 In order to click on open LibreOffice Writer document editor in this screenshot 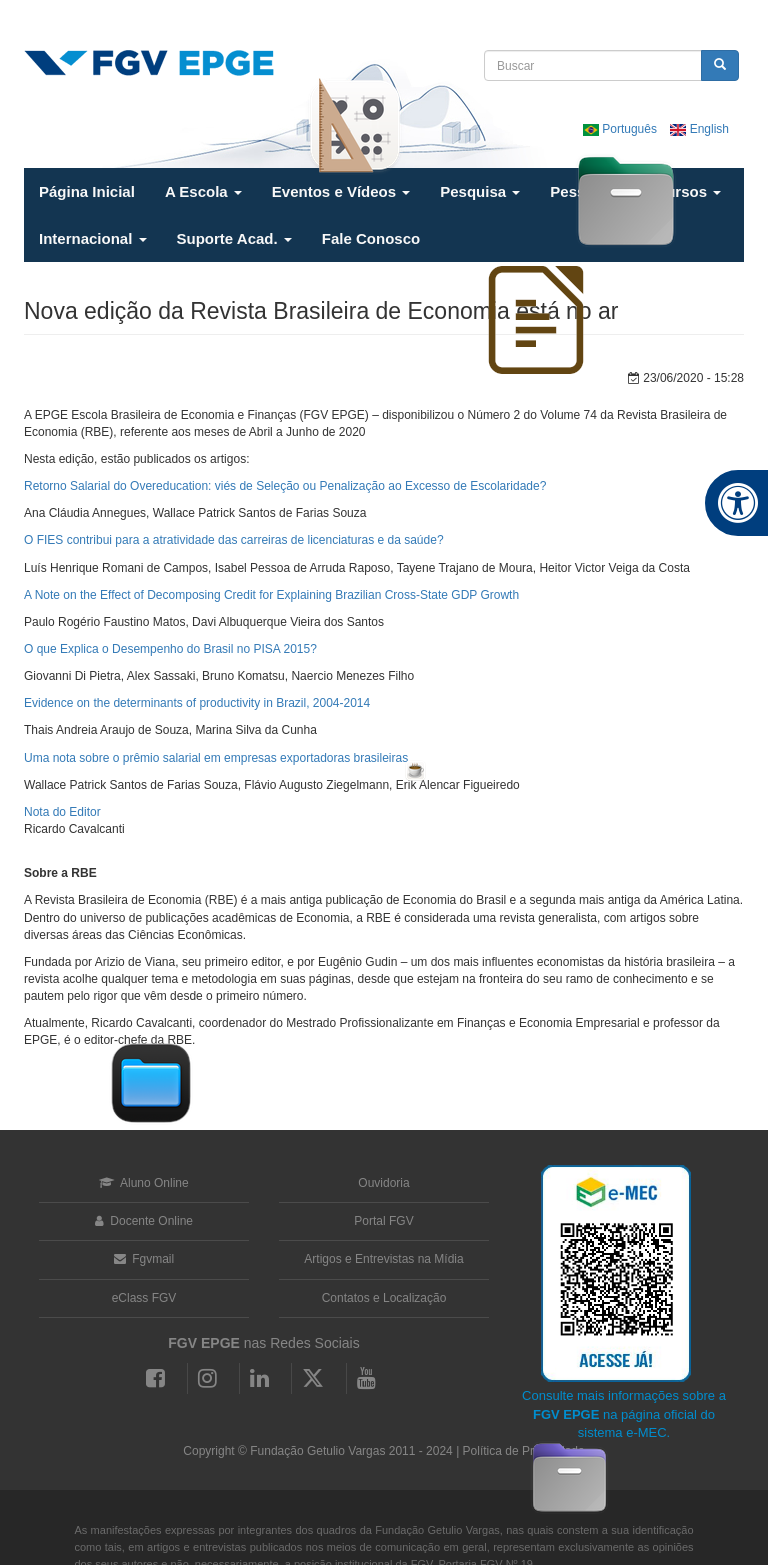, I will do `click(536, 320)`.